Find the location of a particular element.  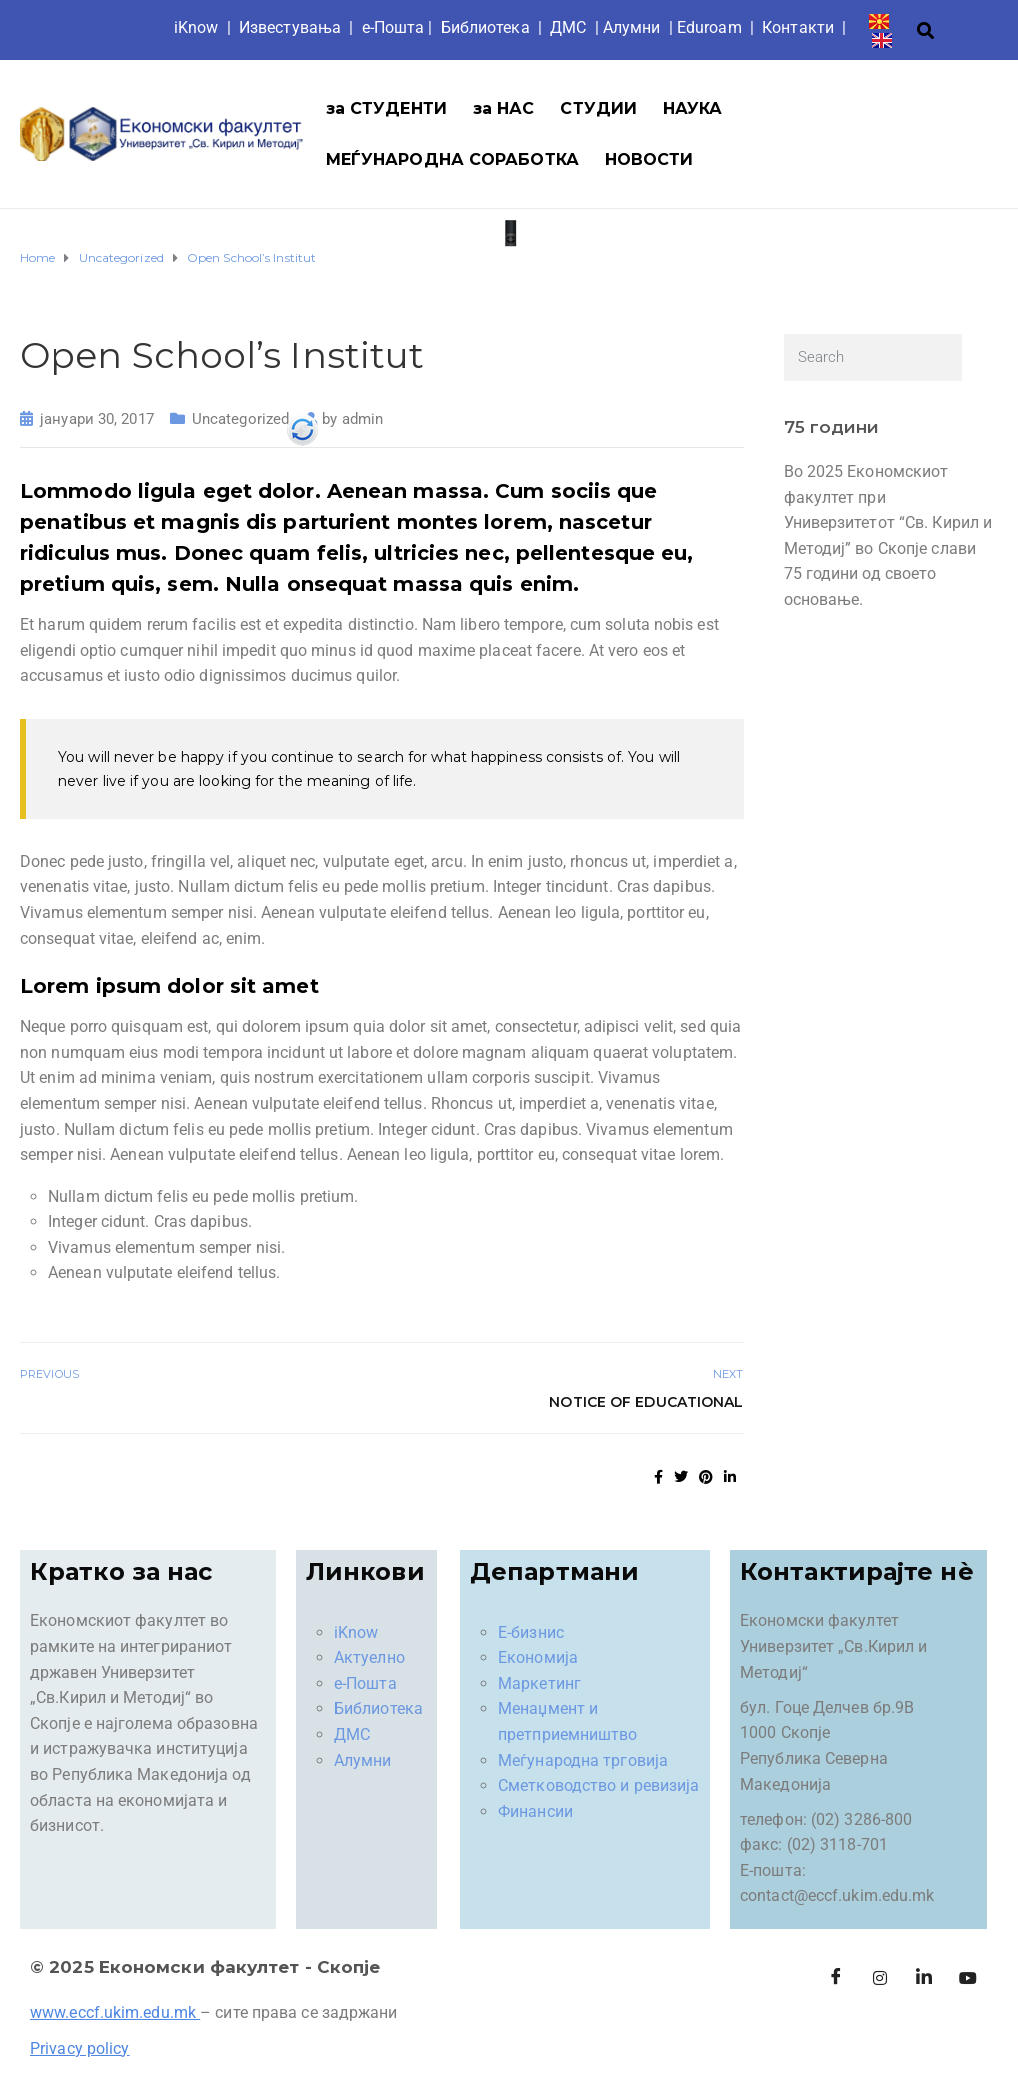

access iPod device settings is located at coordinates (510, 233).